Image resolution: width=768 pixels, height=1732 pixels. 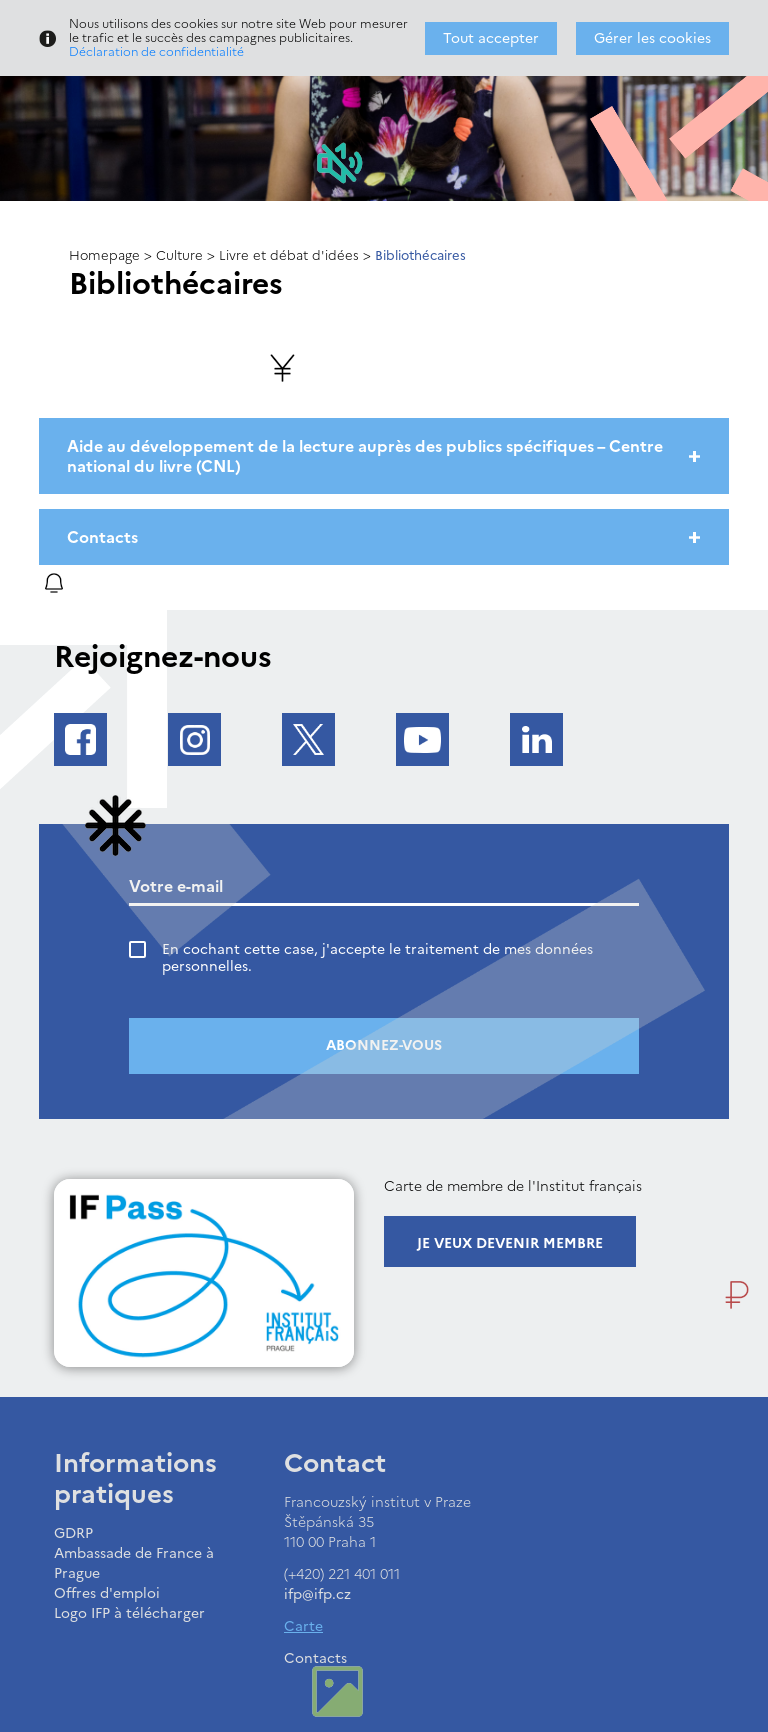 I want to click on view image or photo, so click(x=337, y=1691).